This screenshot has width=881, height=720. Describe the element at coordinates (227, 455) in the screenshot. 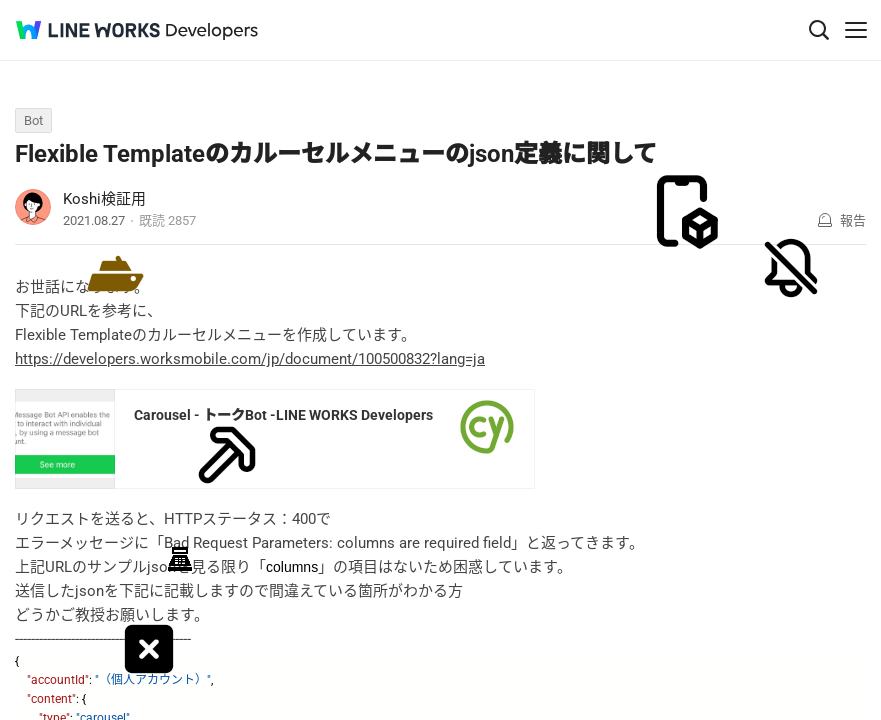

I see `select or pick an item from a list` at that location.